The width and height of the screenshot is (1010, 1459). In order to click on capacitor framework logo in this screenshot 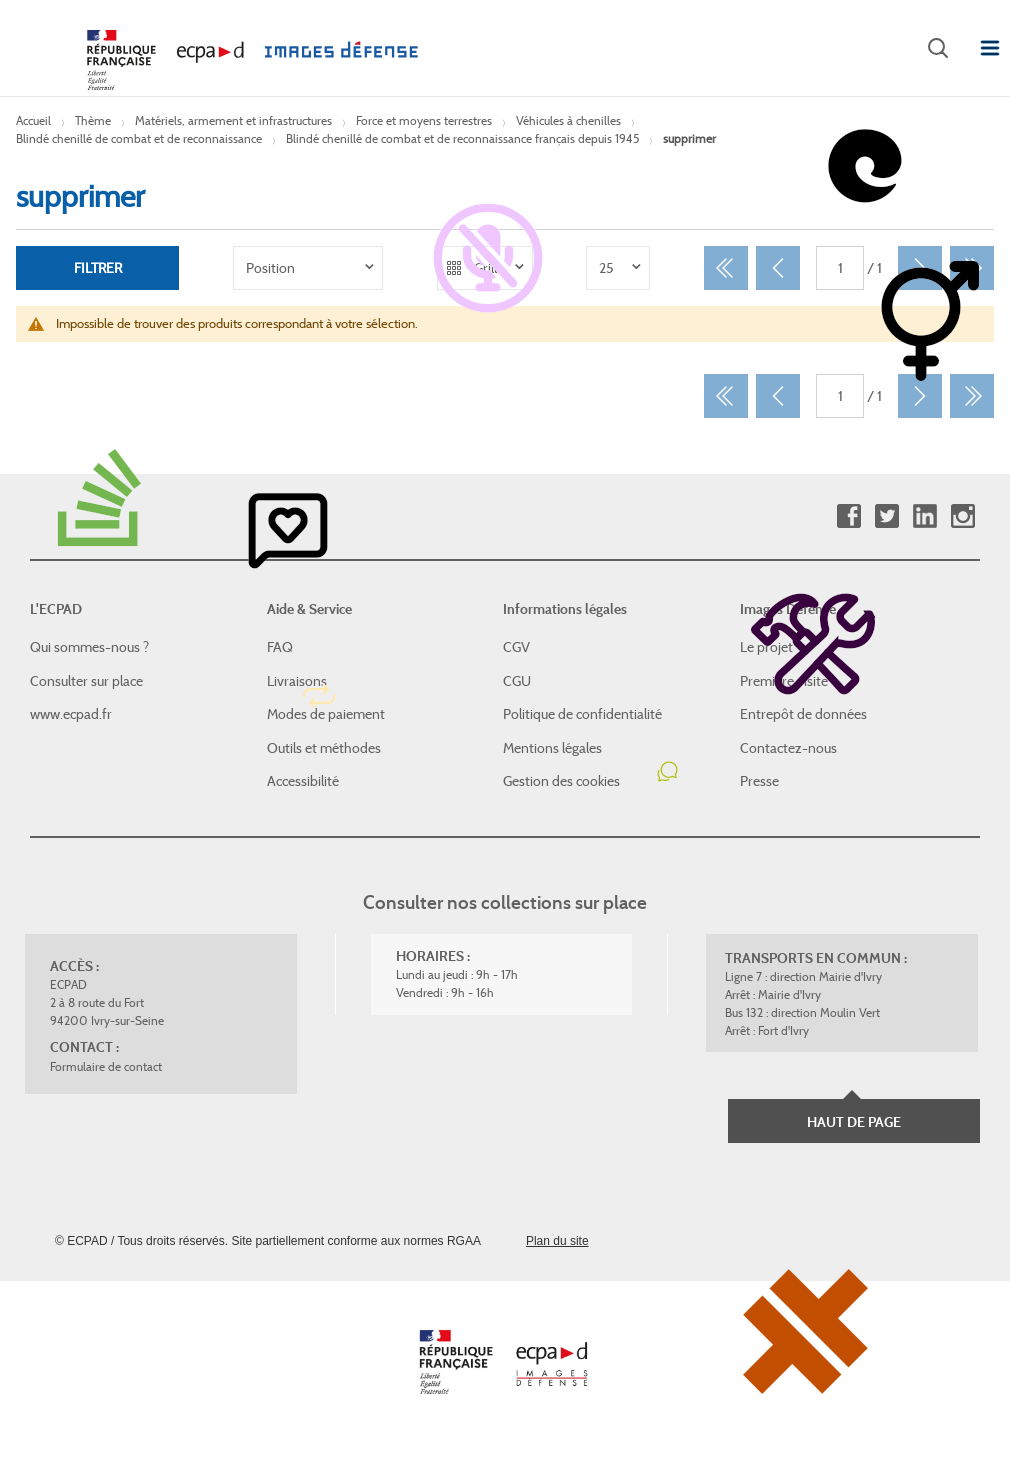, I will do `click(805, 1331)`.